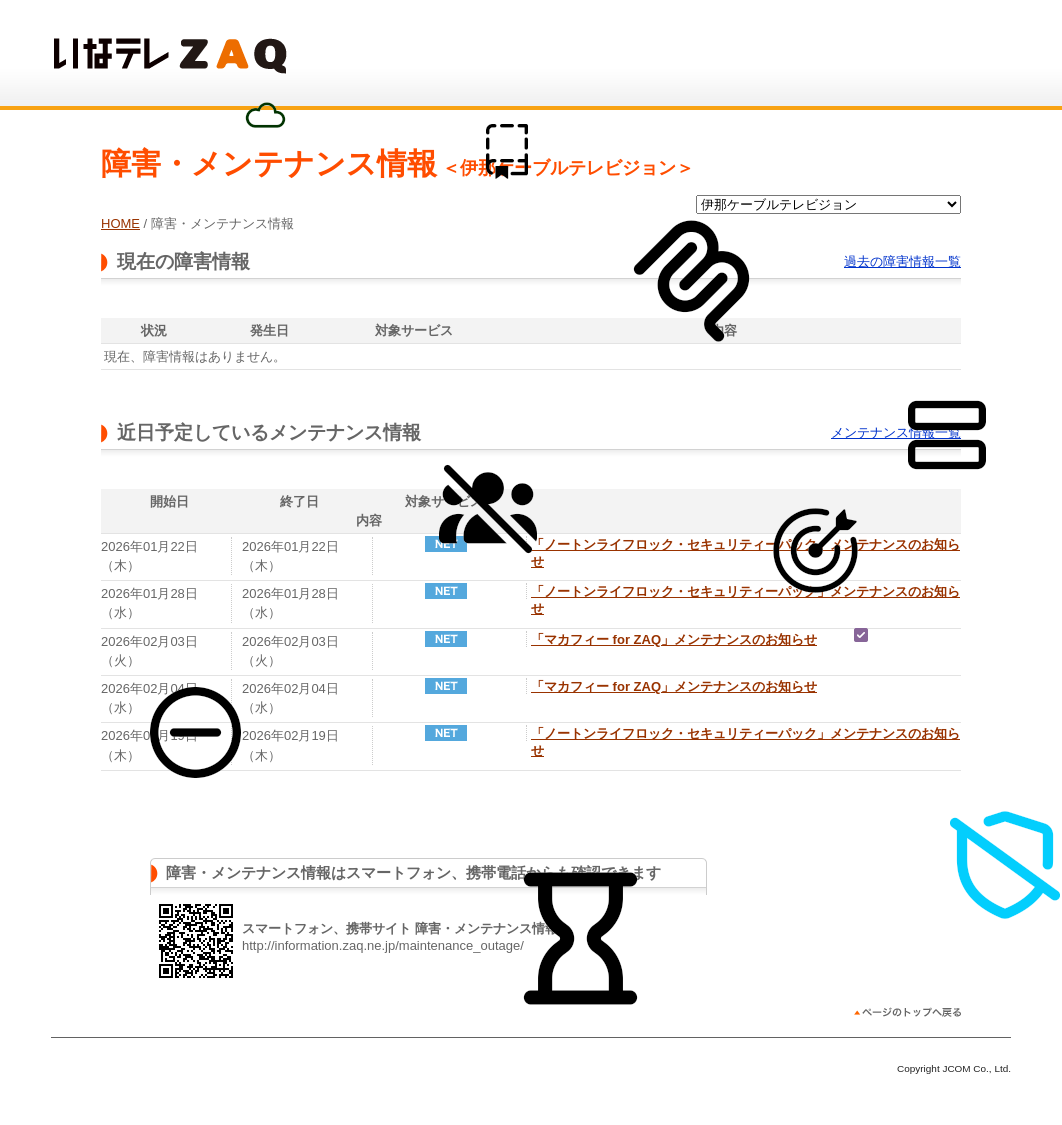 The width and height of the screenshot is (1062, 1125). What do you see at coordinates (580, 938) in the screenshot?
I see `indicates a process is in progress or loading` at bounding box center [580, 938].